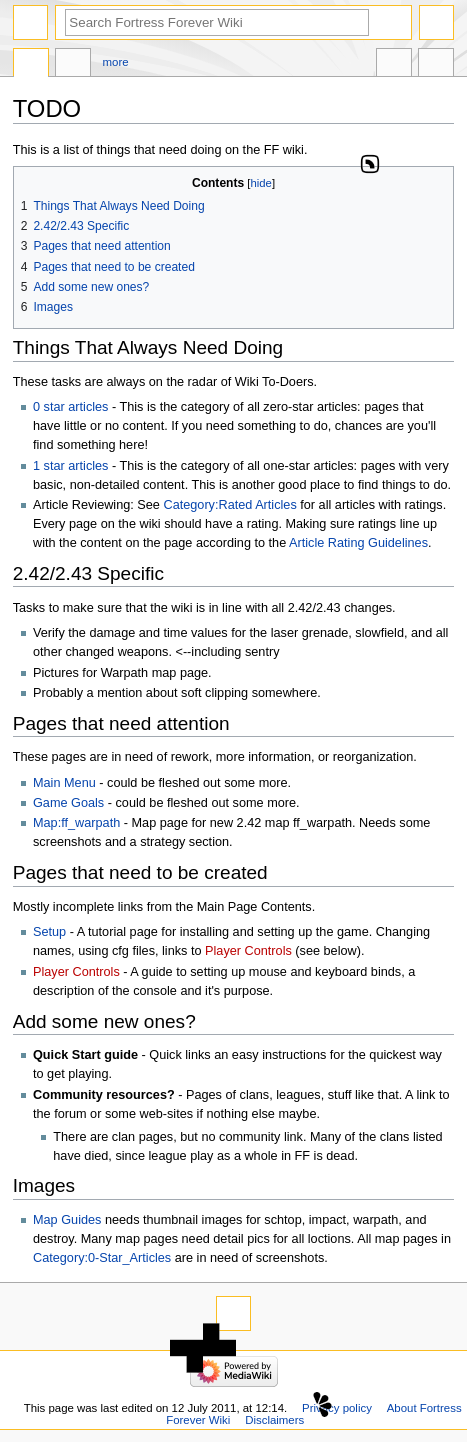  What do you see at coordinates (370, 164) in the screenshot?
I see `open spectrum app` at bounding box center [370, 164].